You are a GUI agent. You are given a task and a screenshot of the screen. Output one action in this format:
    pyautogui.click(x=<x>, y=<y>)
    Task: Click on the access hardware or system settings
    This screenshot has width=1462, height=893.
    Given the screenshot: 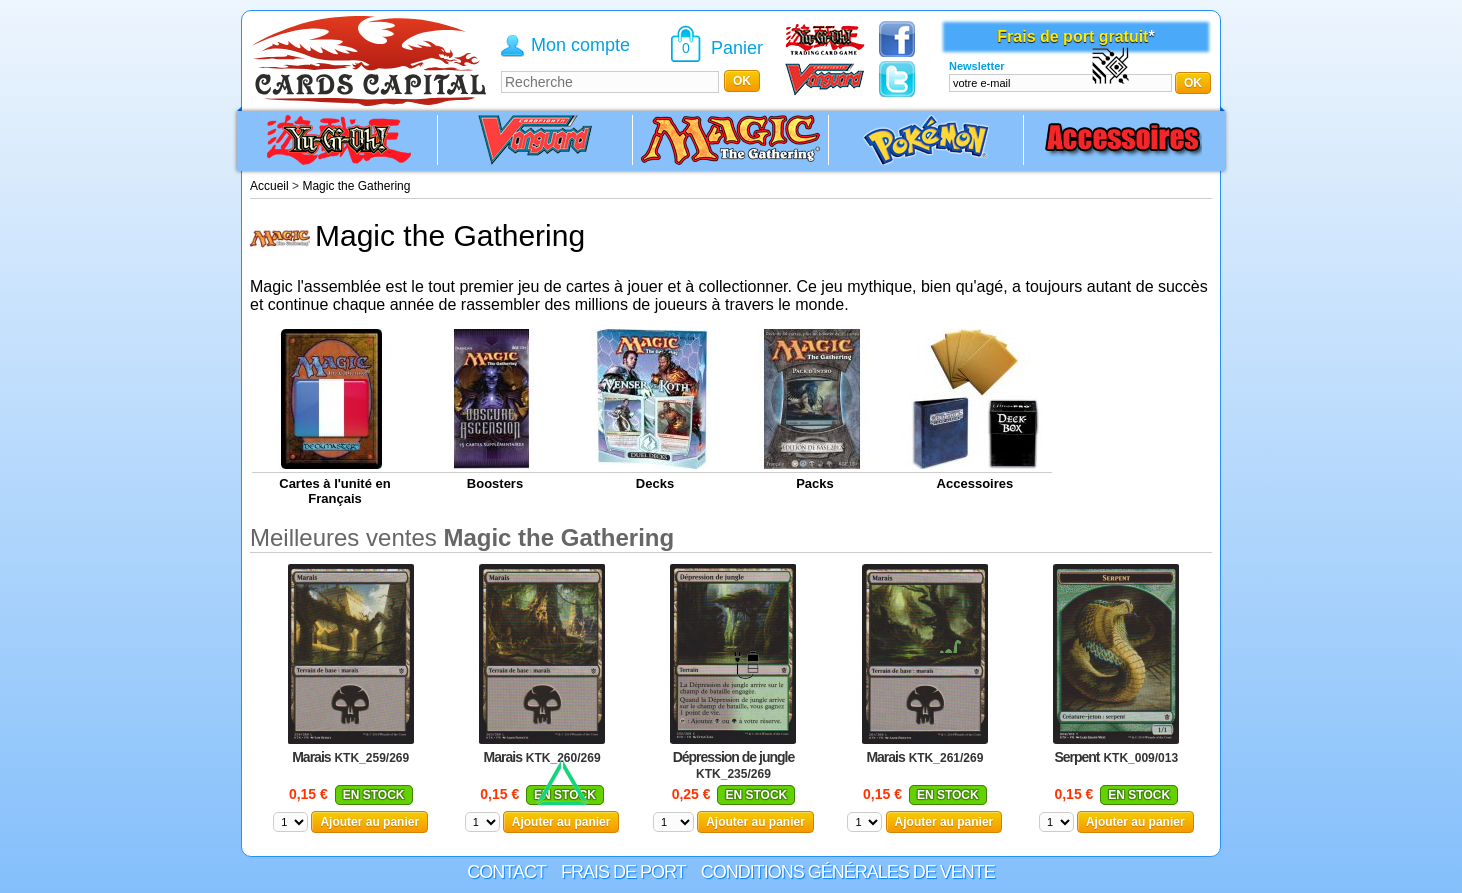 What is the action you would take?
    pyautogui.click(x=1110, y=65)
    